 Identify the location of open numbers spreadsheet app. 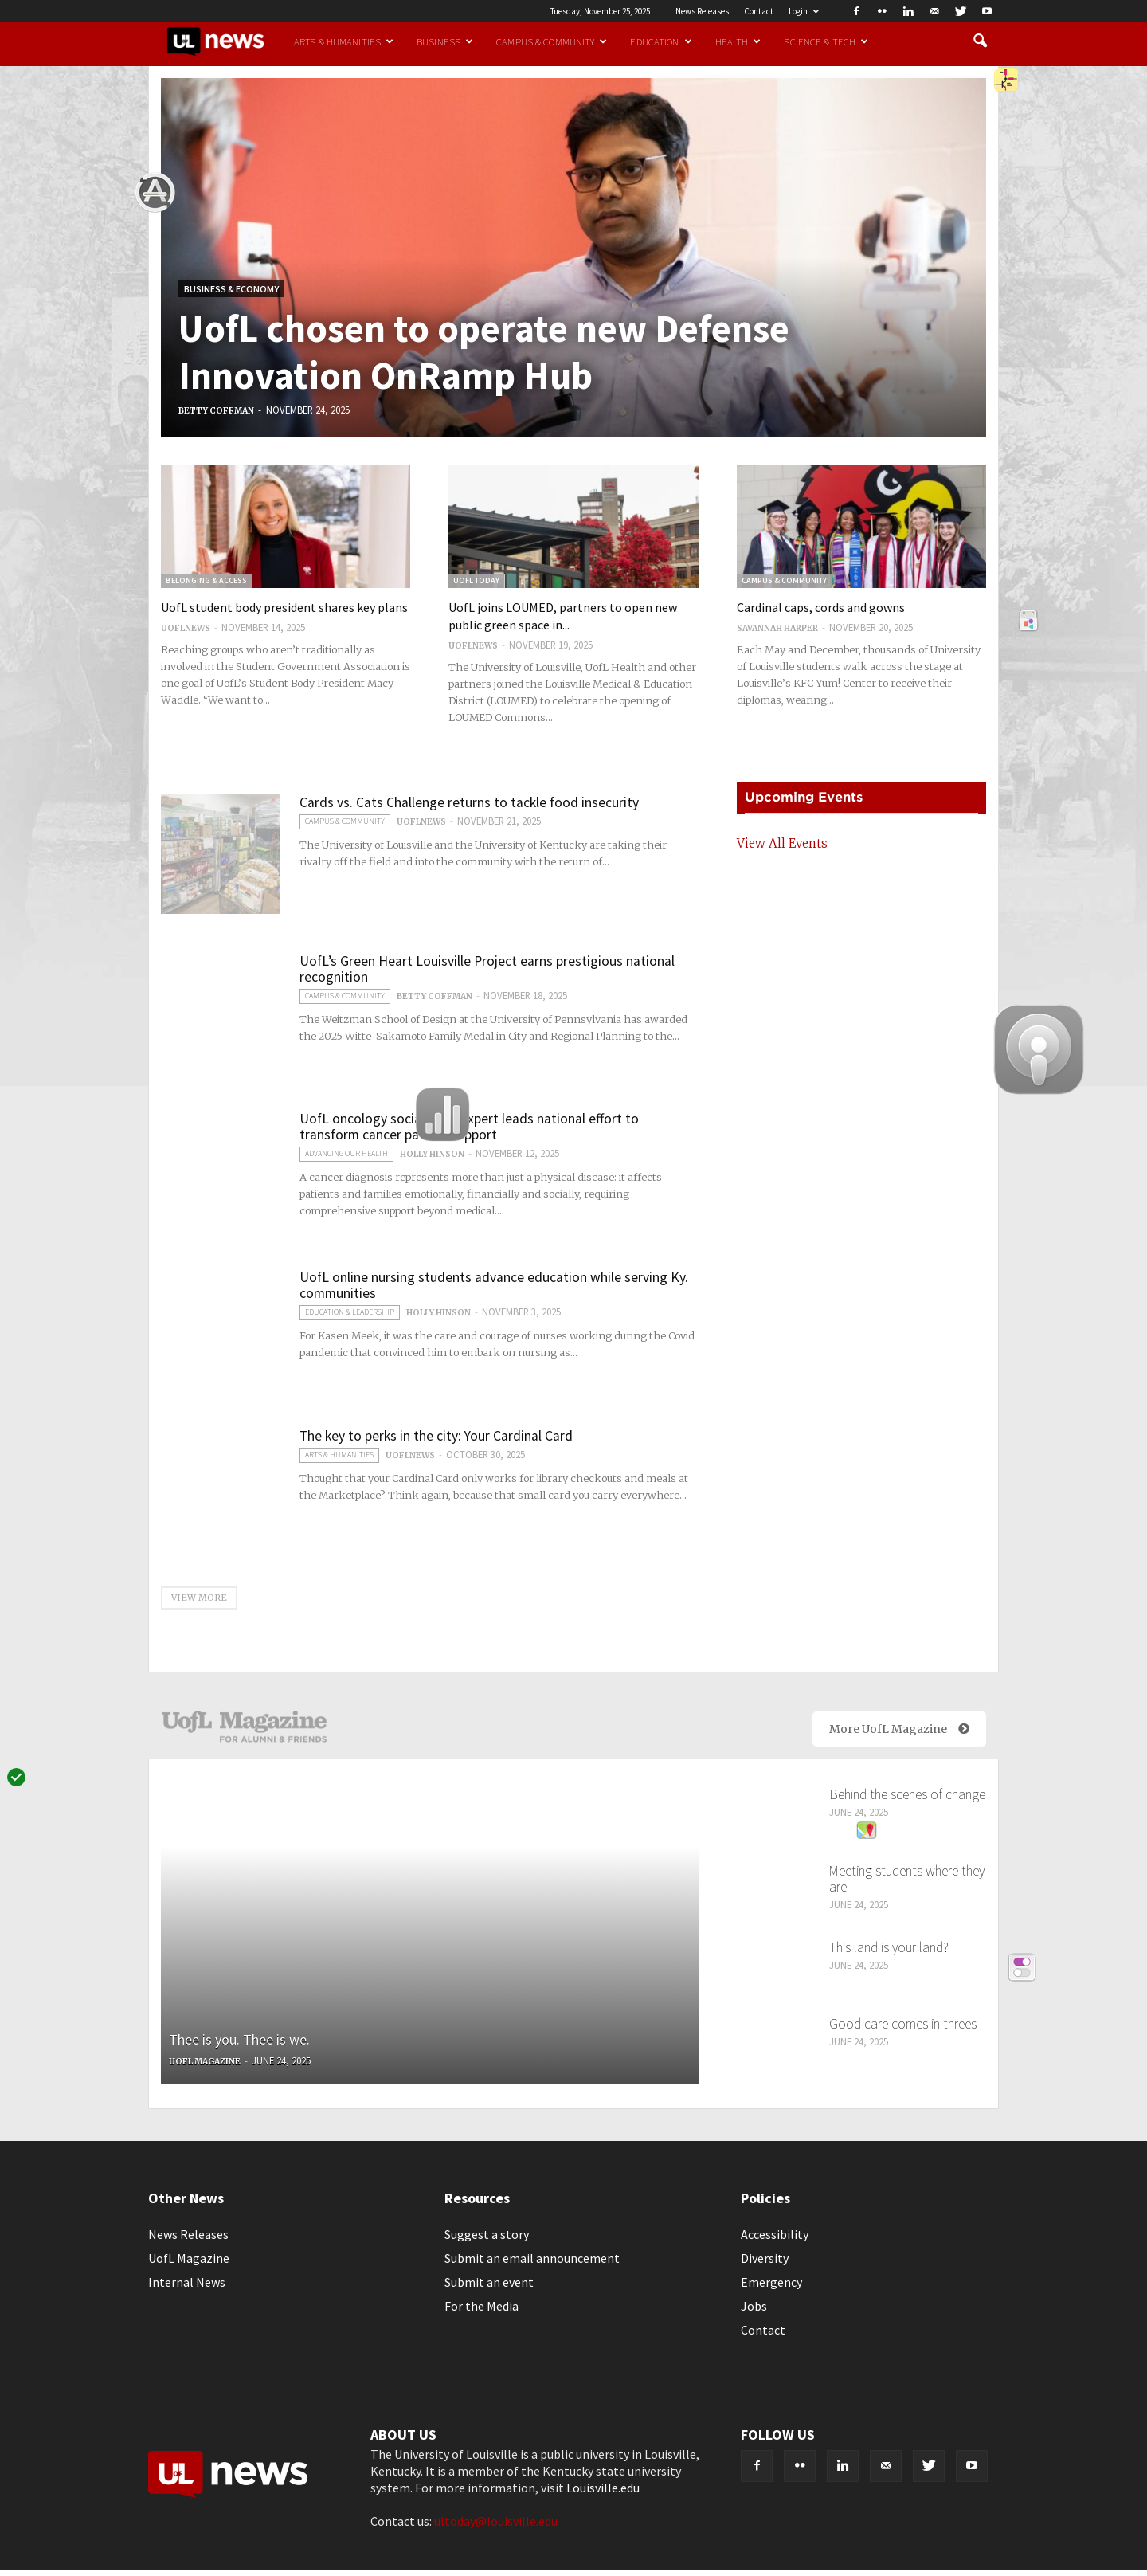
(442, 1114).